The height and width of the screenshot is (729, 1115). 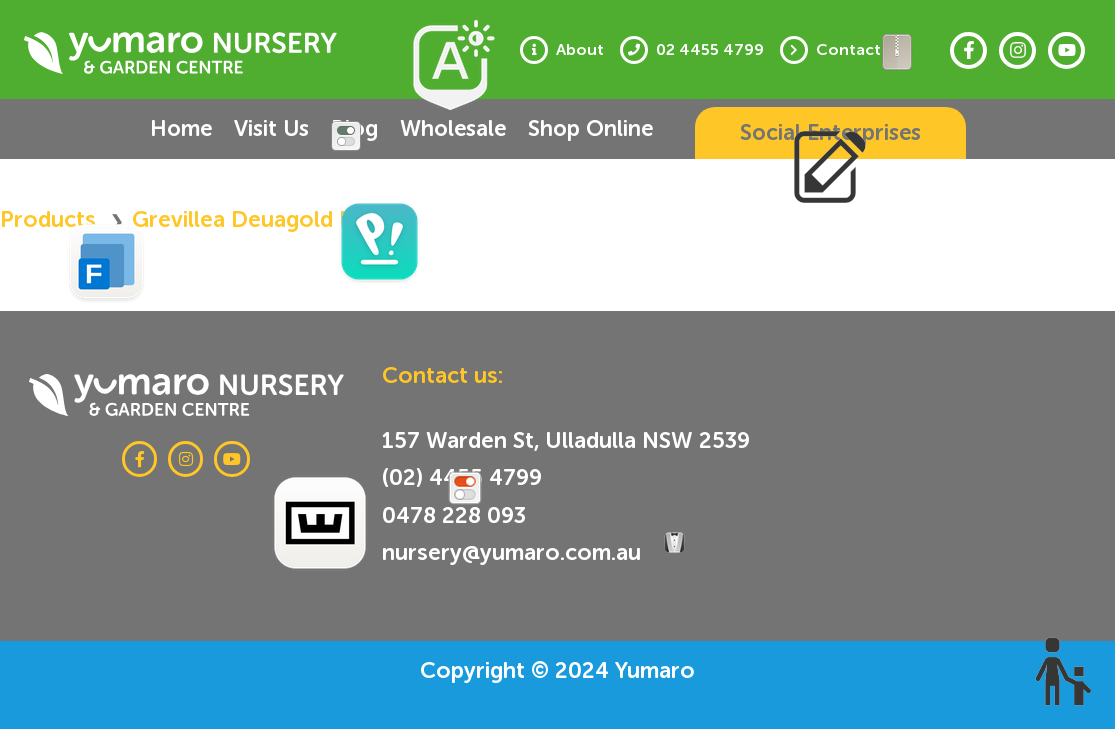 I want to click on open gnome tweaks settings, so click(x=346, y=136).